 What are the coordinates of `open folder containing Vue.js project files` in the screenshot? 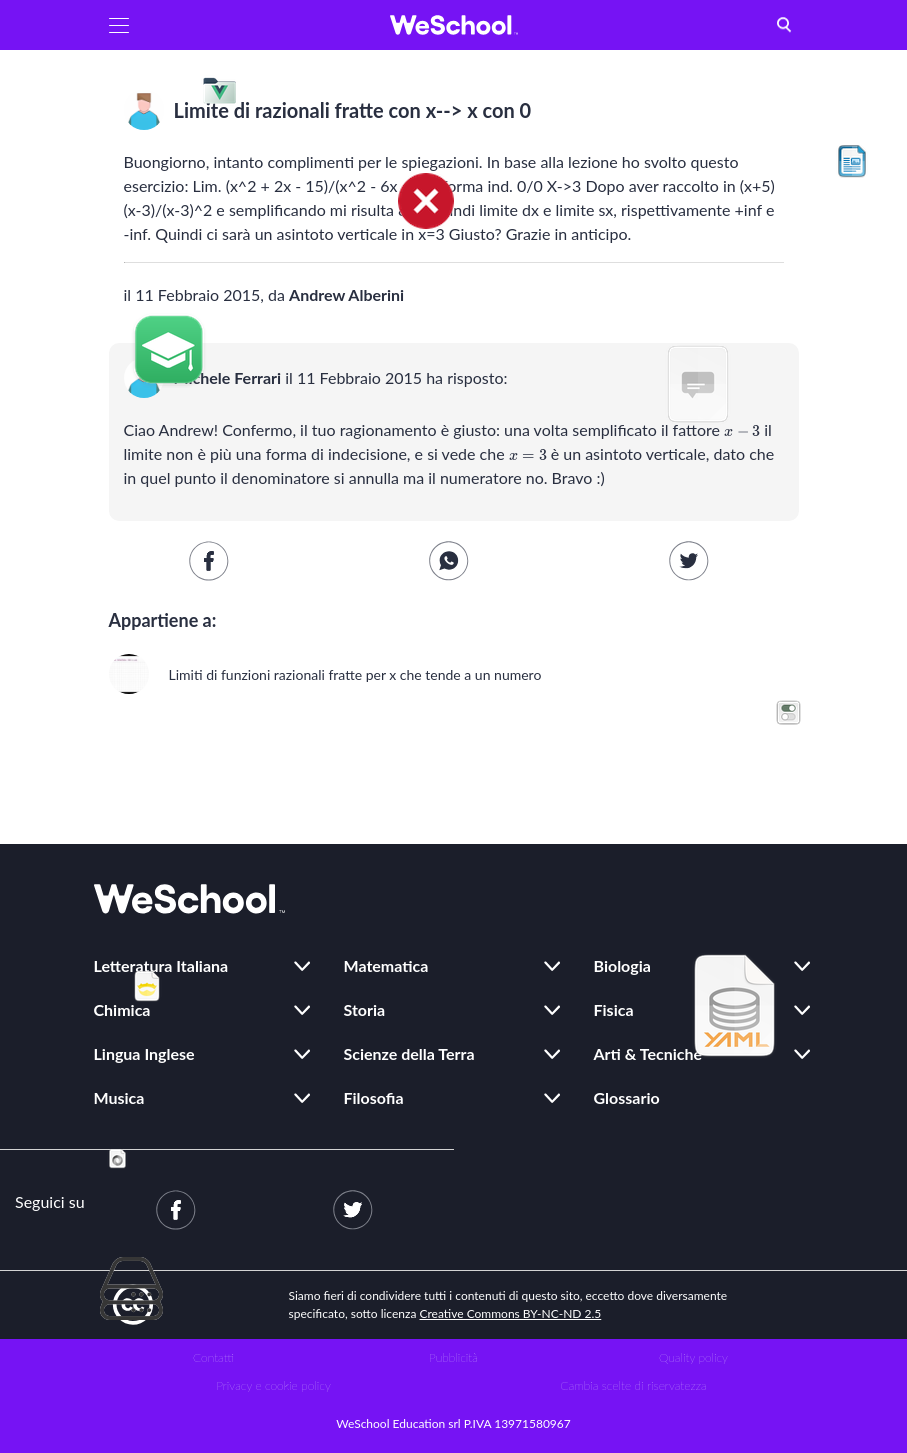 It's located at (219, 91).